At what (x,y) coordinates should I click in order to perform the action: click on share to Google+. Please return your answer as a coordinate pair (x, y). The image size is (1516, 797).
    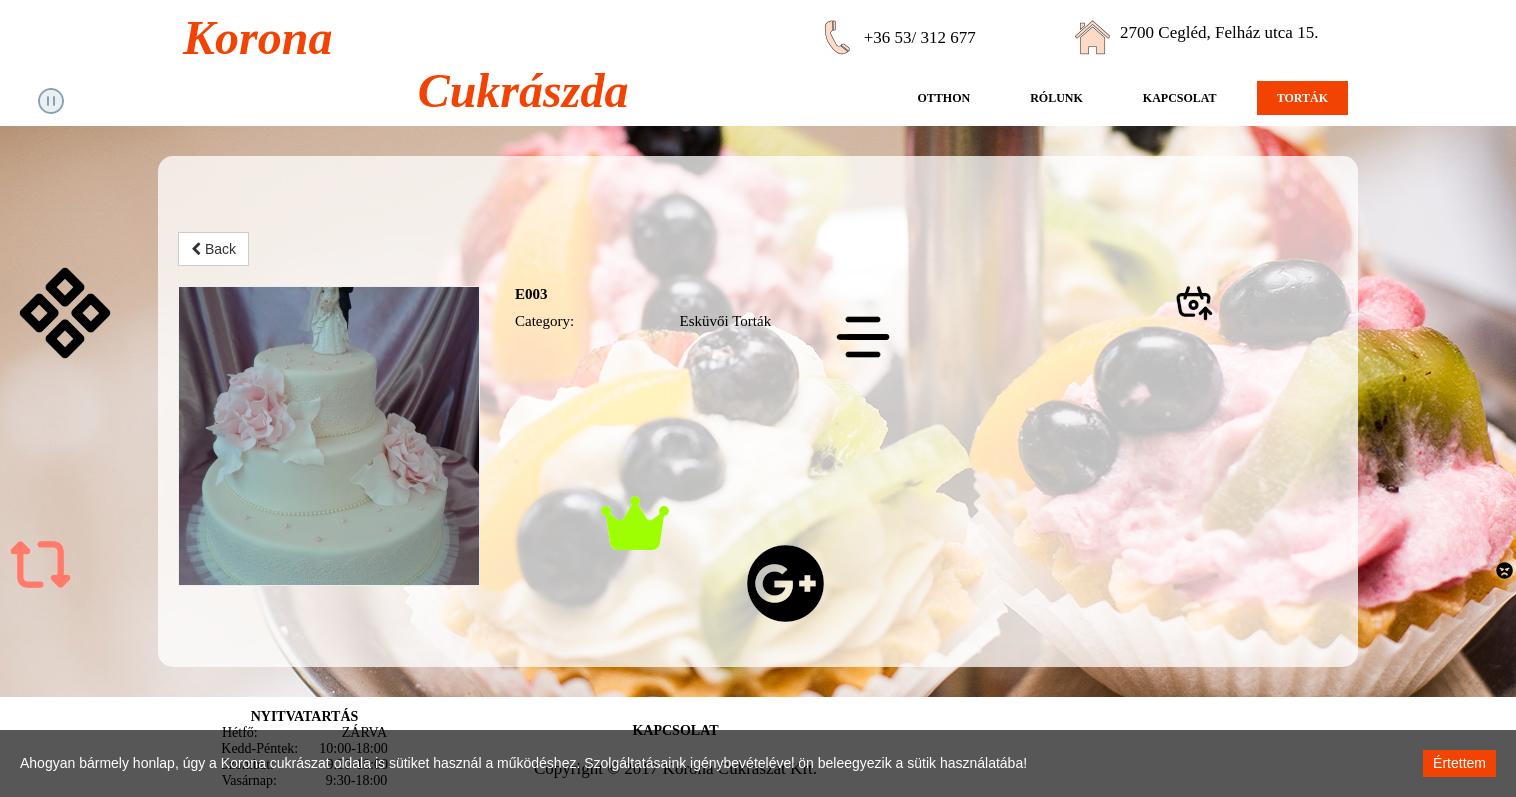
    Looking at the image, I should click on (785, 583).